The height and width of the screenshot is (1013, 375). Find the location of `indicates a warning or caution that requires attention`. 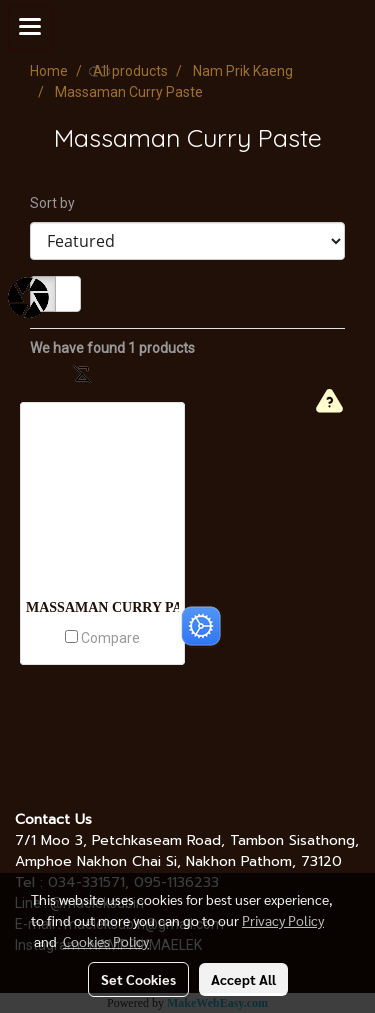

indicates a warning or caution that requires attention is located at coordinates (329, 401).